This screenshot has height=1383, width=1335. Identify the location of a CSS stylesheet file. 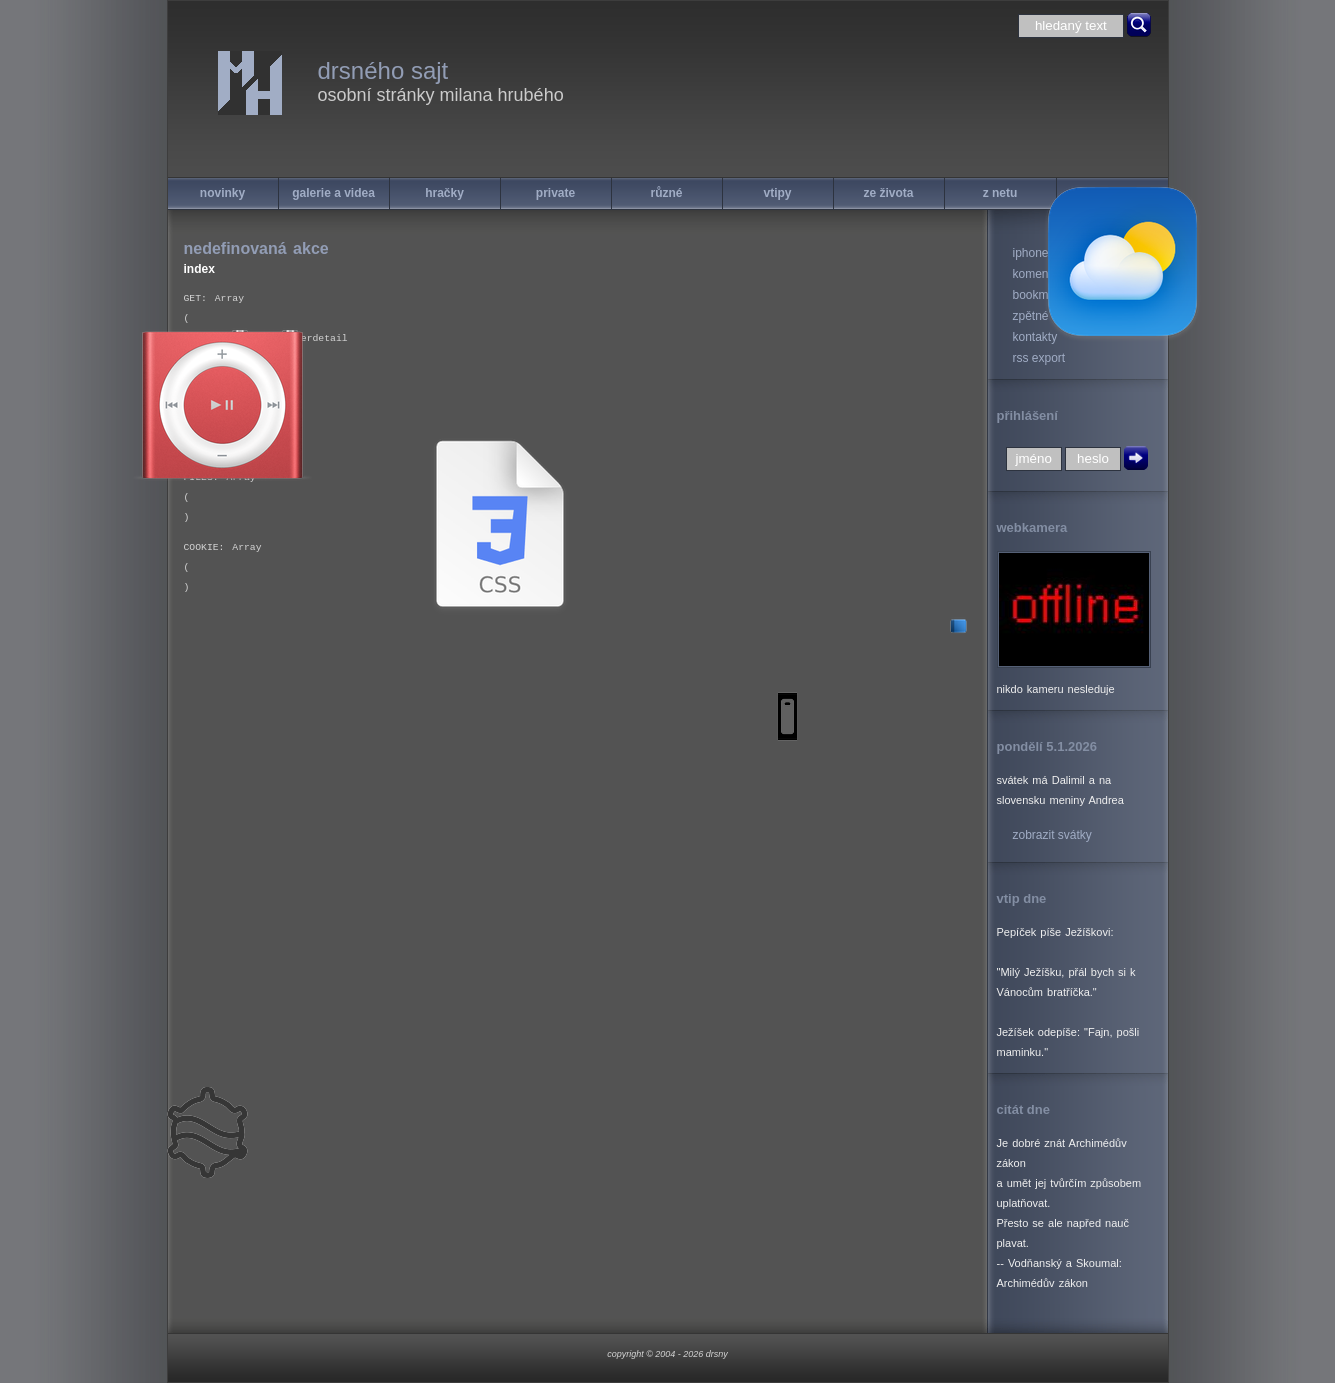
(500, 527).